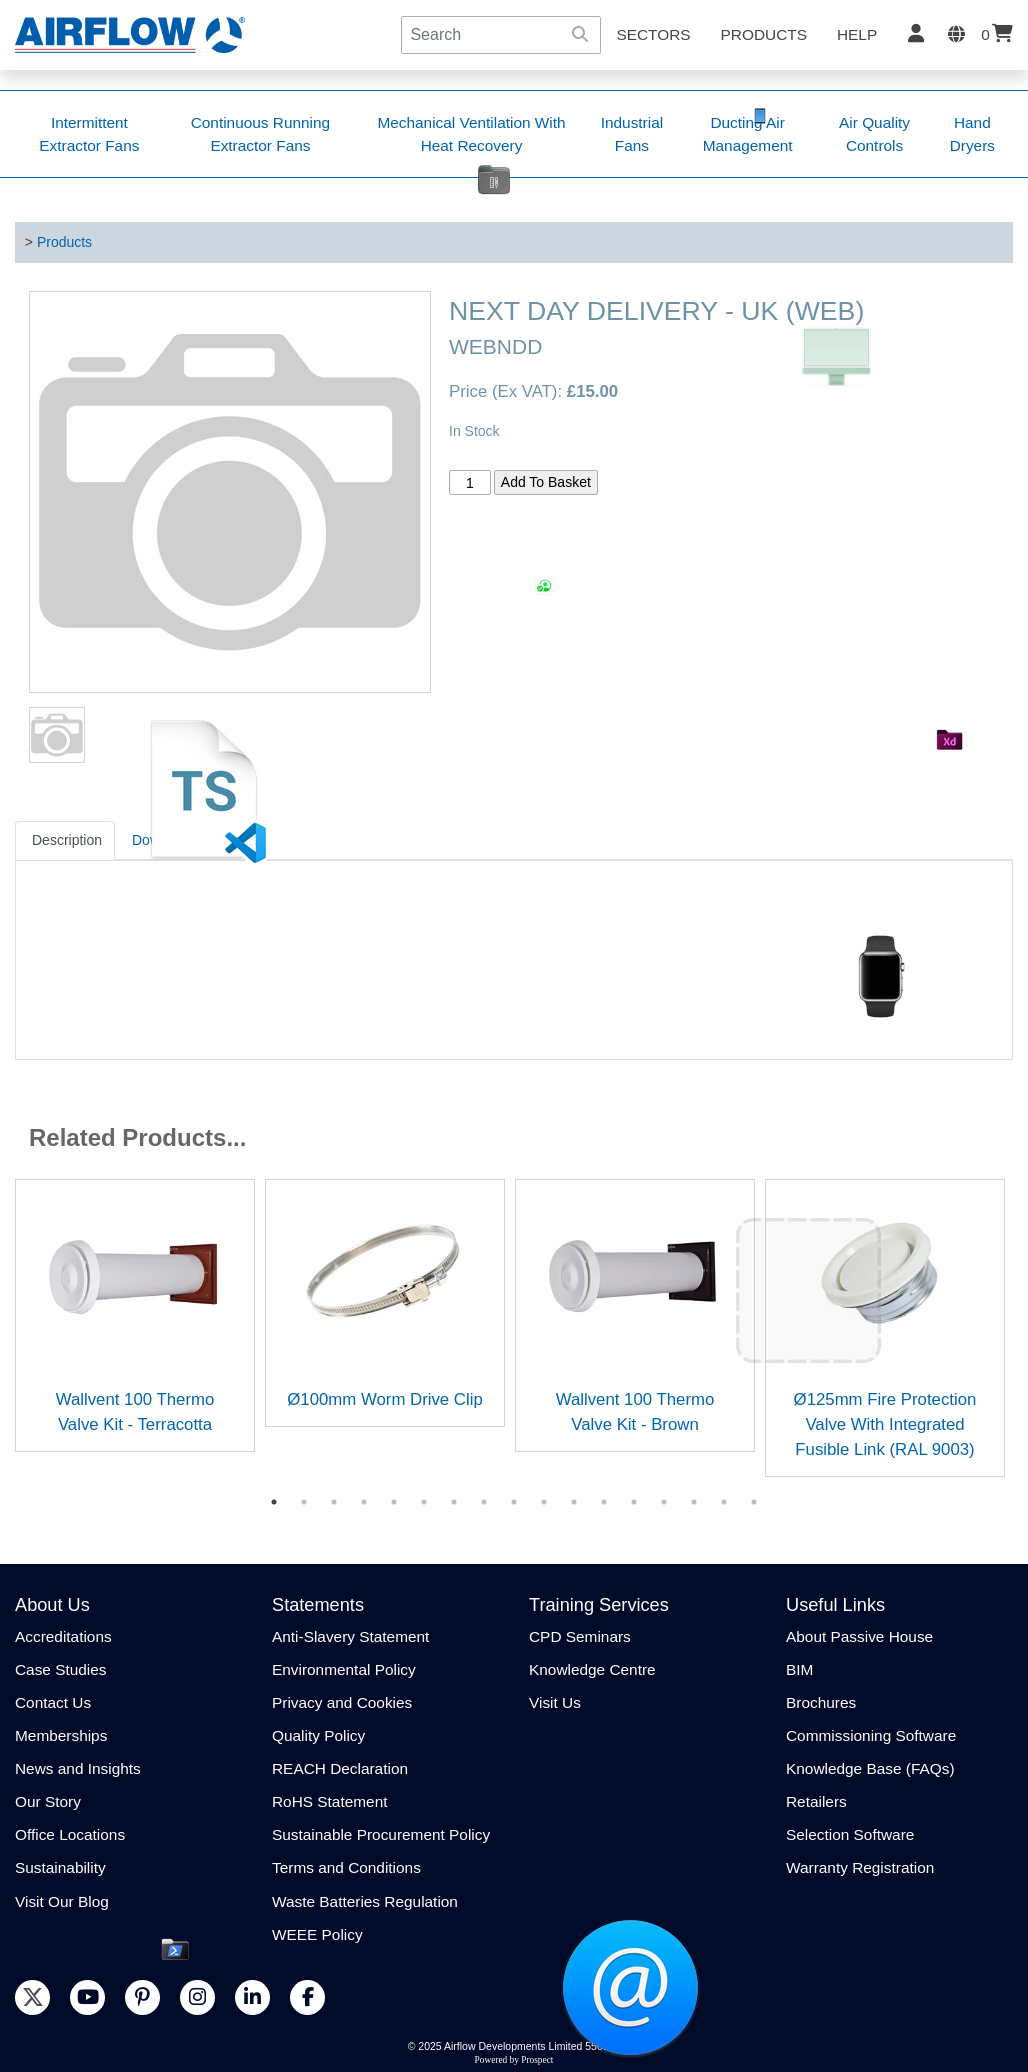  I want to click on open folder containing PowerShell scripts, so click(175, 1950).